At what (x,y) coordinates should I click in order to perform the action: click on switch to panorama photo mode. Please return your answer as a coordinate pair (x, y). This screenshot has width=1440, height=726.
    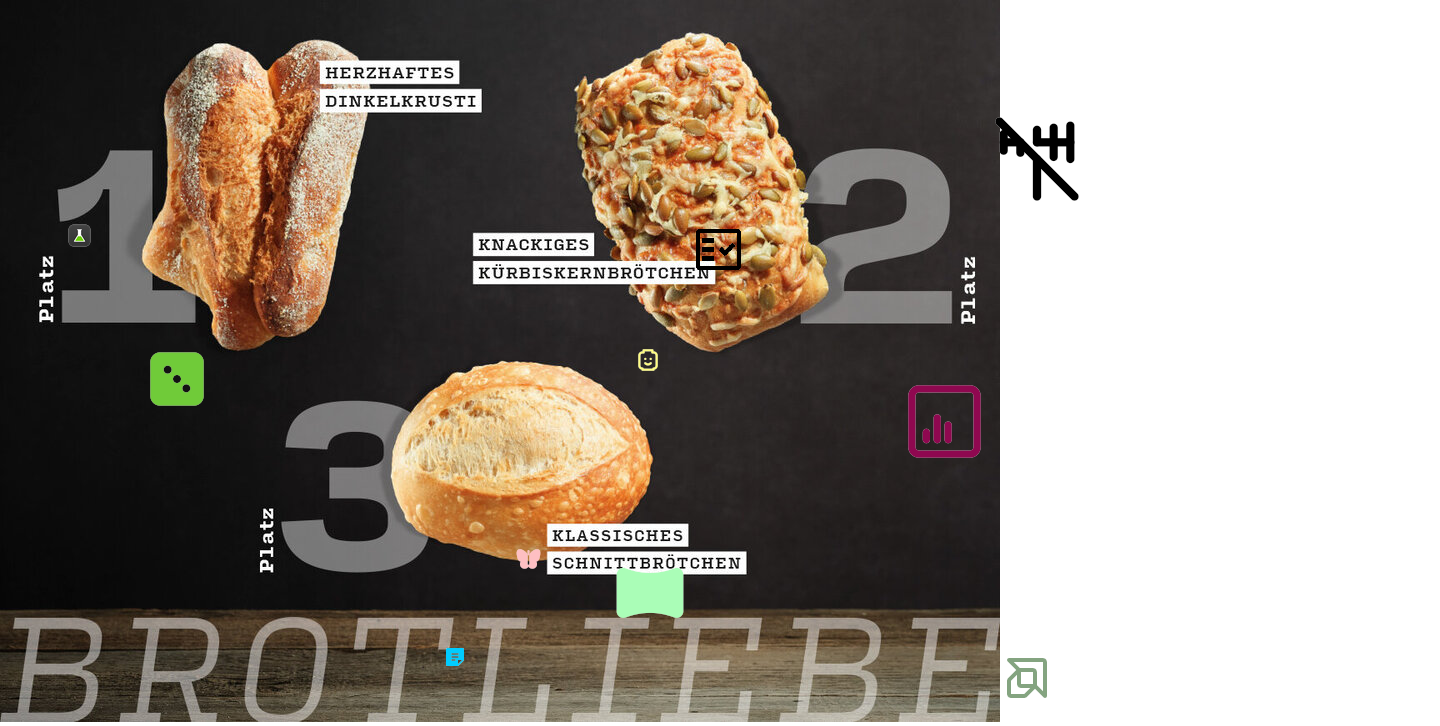
    Looking at the image, I should click on (650, 593).